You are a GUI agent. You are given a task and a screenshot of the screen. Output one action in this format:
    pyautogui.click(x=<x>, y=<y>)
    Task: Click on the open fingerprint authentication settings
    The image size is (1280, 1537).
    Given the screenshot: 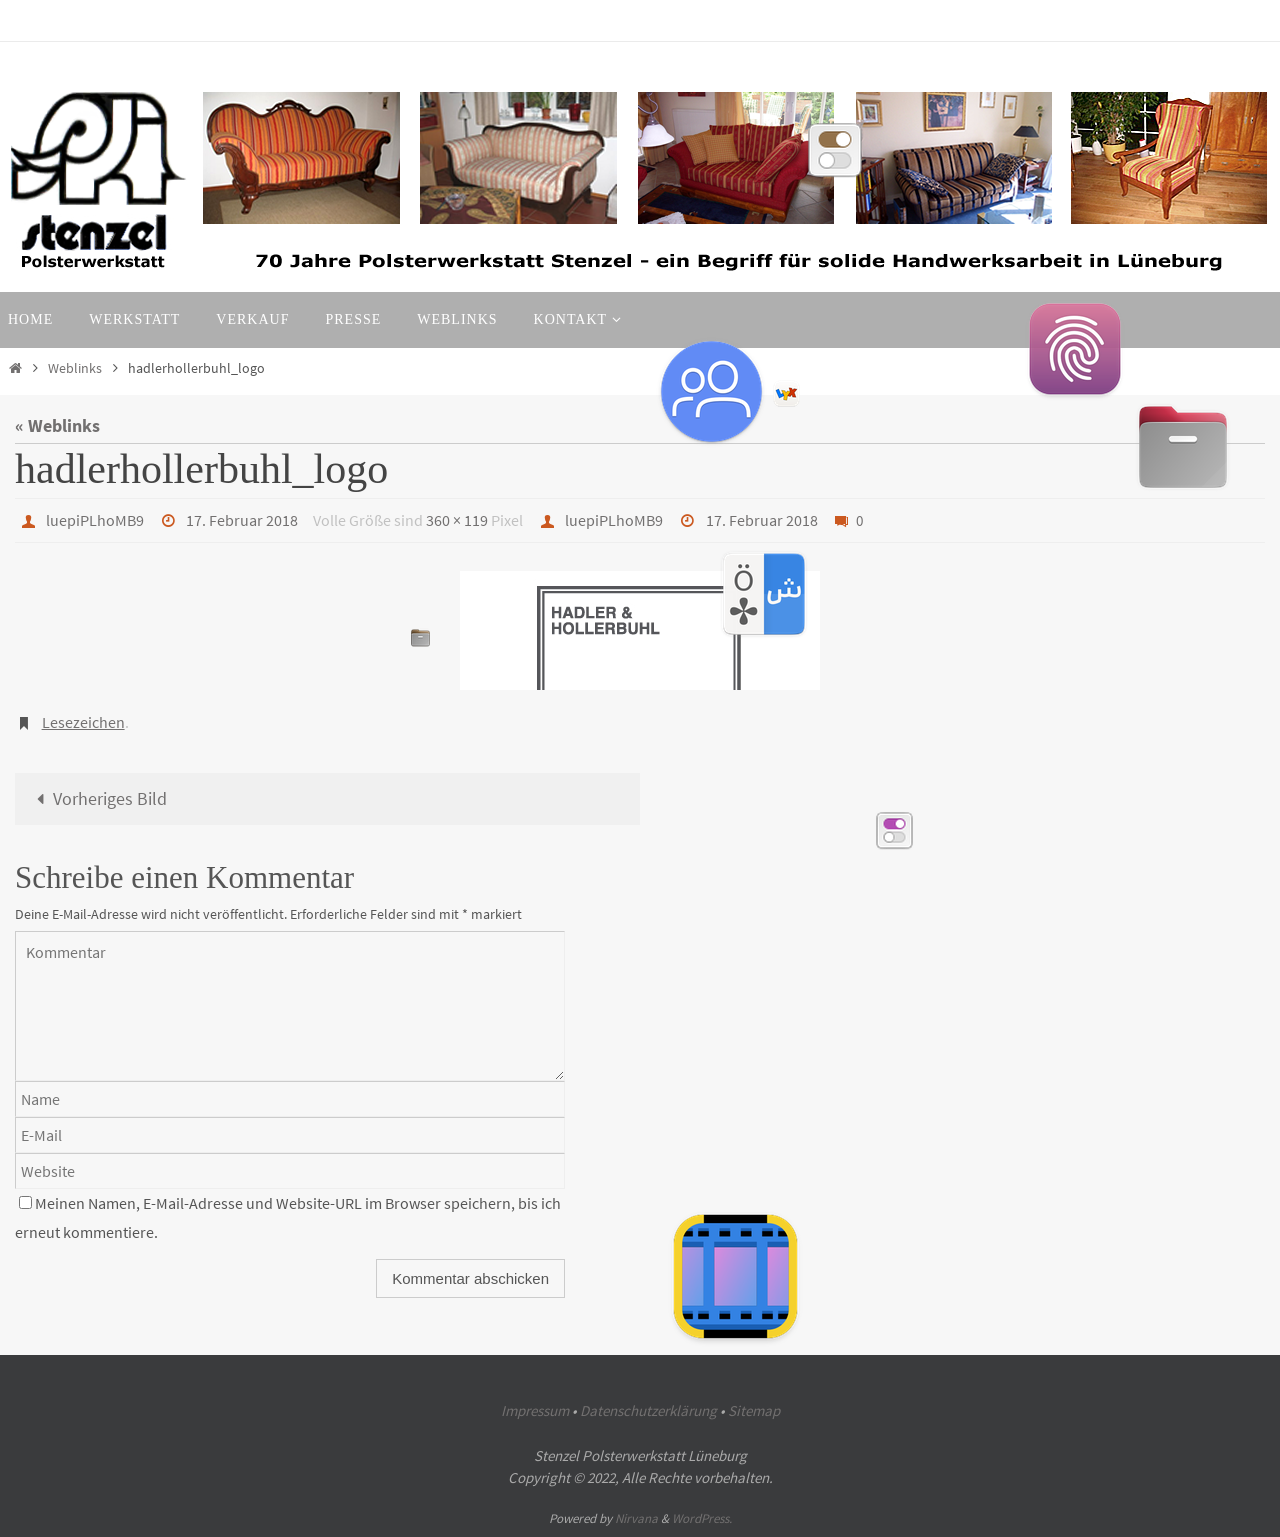 What is the action you would take?
    pyautogui.click(x=1075, y=349)
    